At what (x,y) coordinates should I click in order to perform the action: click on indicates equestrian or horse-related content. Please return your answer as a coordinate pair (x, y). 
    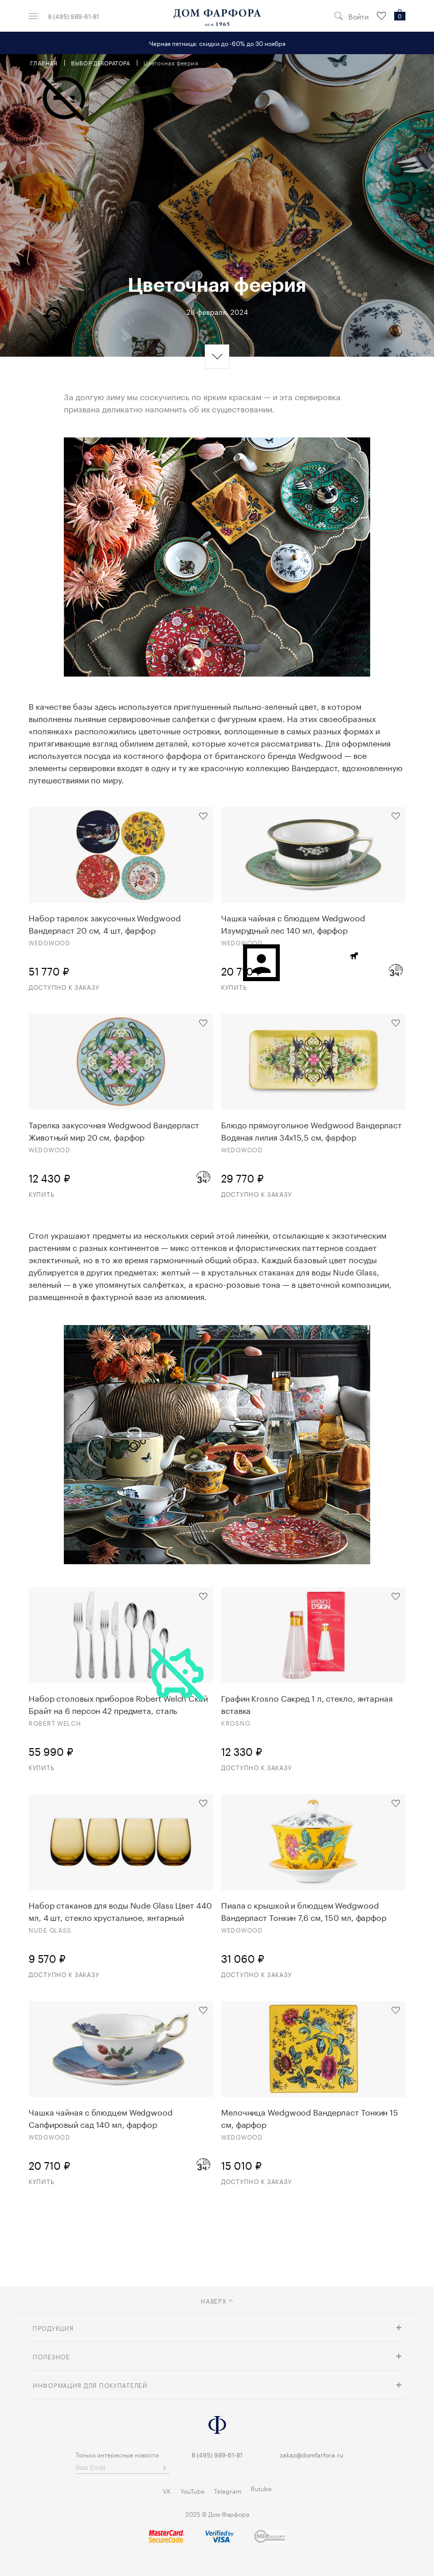
    Looking at the image, I should click on (354, 956).